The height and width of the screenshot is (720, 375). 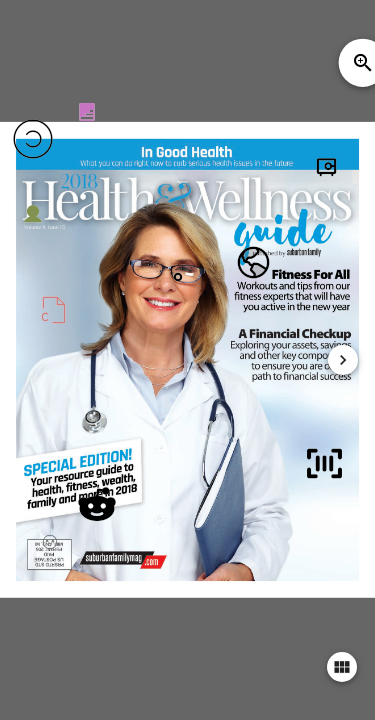 I want to click on open the reddit app, so click(x=97, y=506).